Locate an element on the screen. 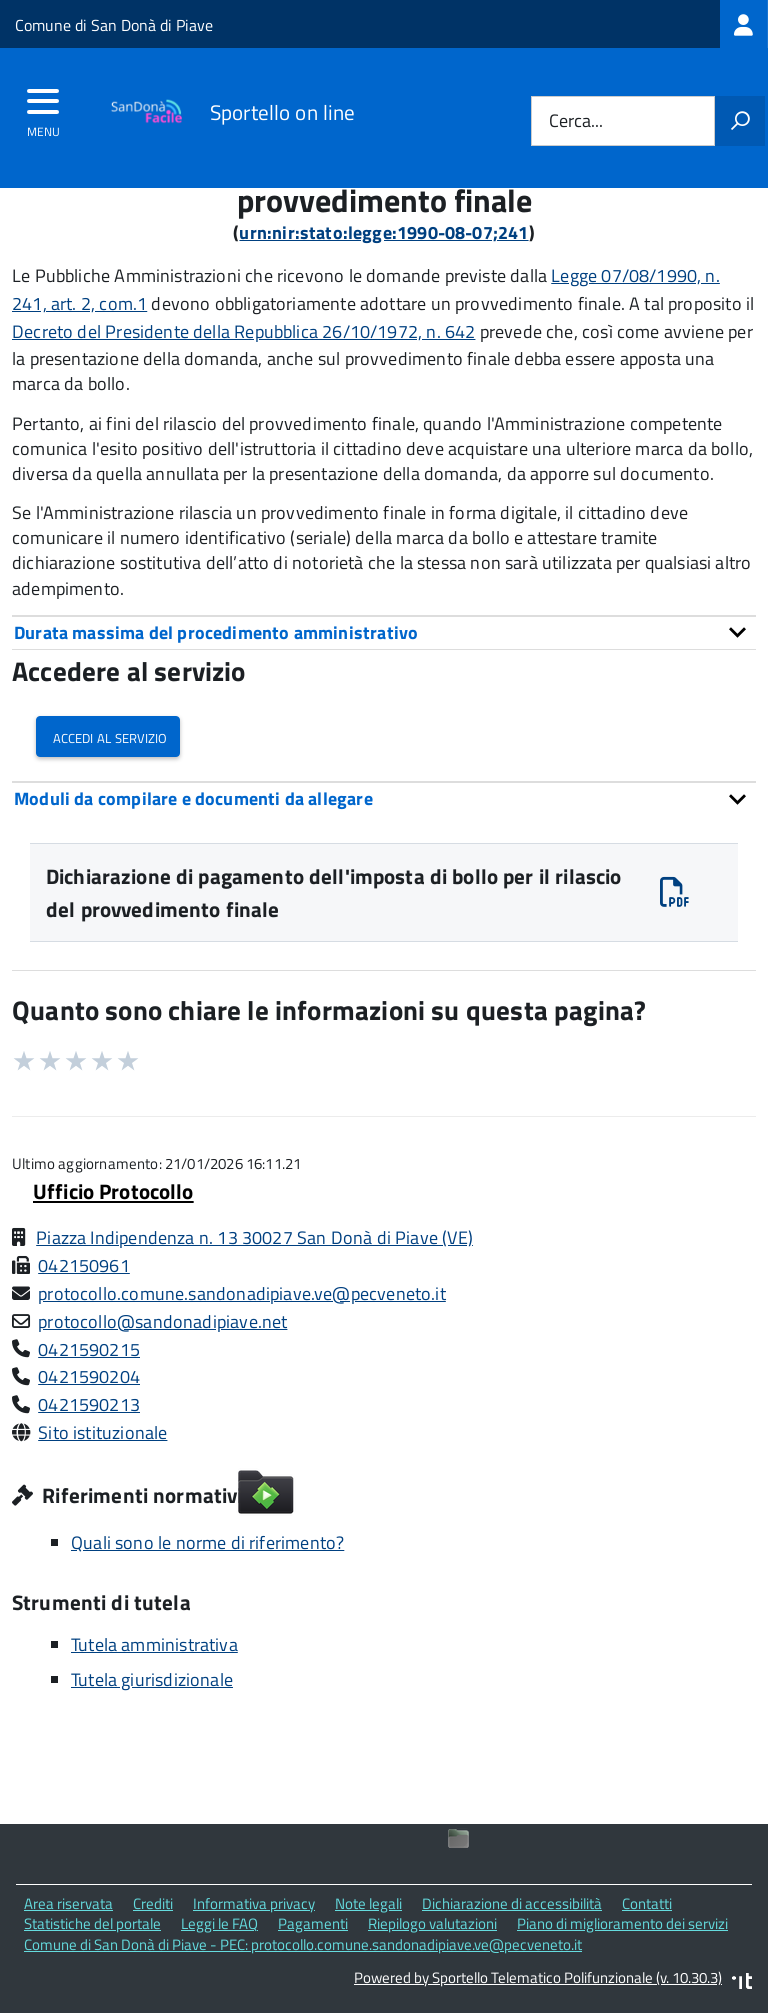  folder ready to accept dragged files is located at coordinates (458, 1838).